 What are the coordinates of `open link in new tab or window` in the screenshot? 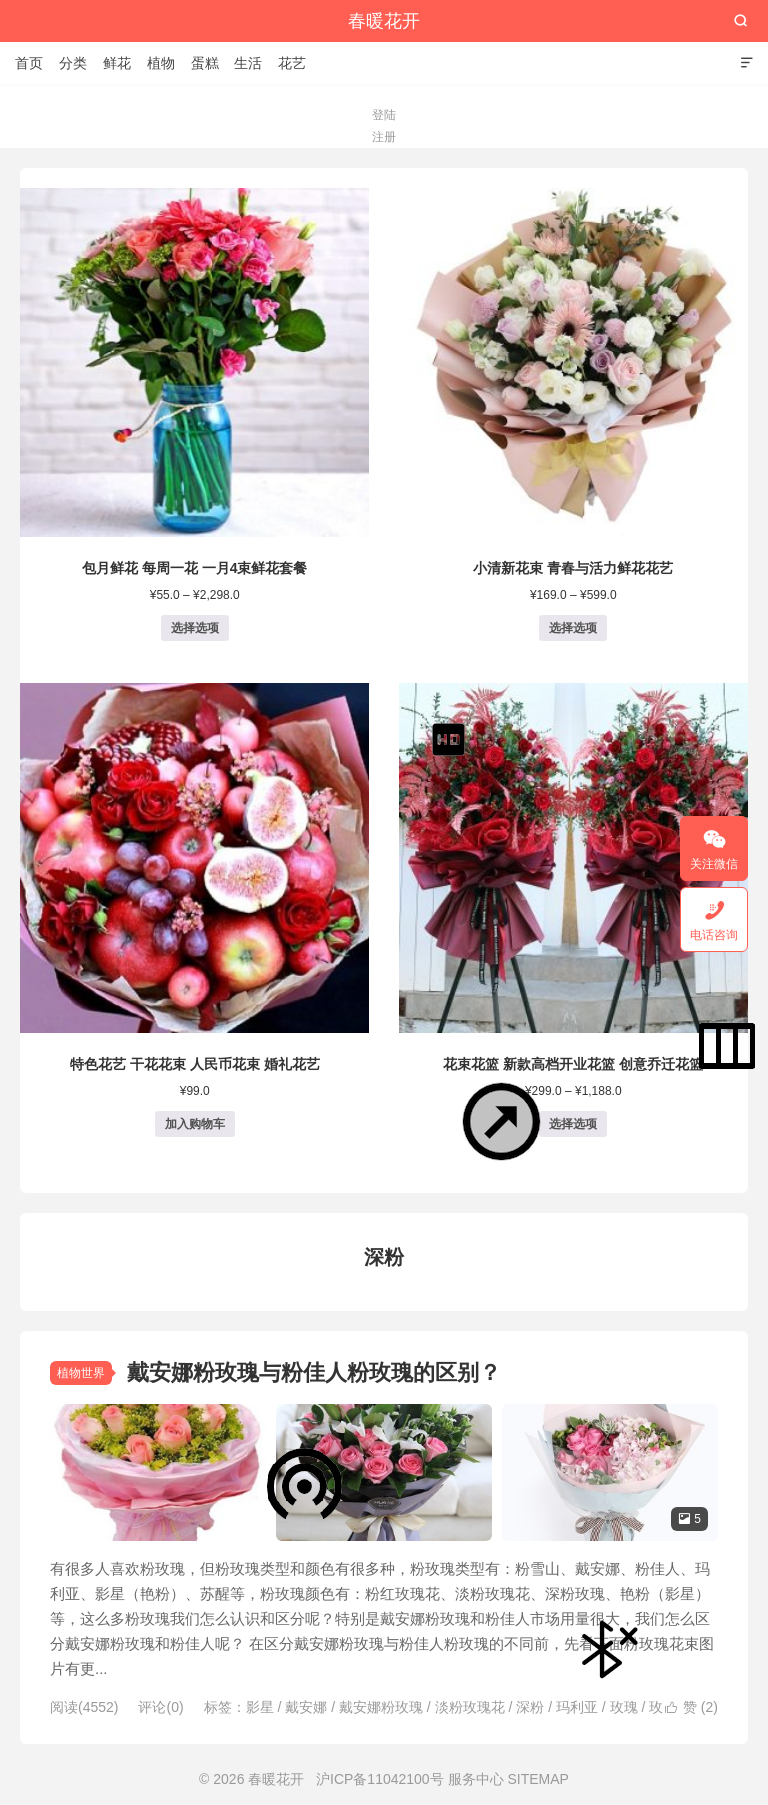 It's located at (501, 1121).